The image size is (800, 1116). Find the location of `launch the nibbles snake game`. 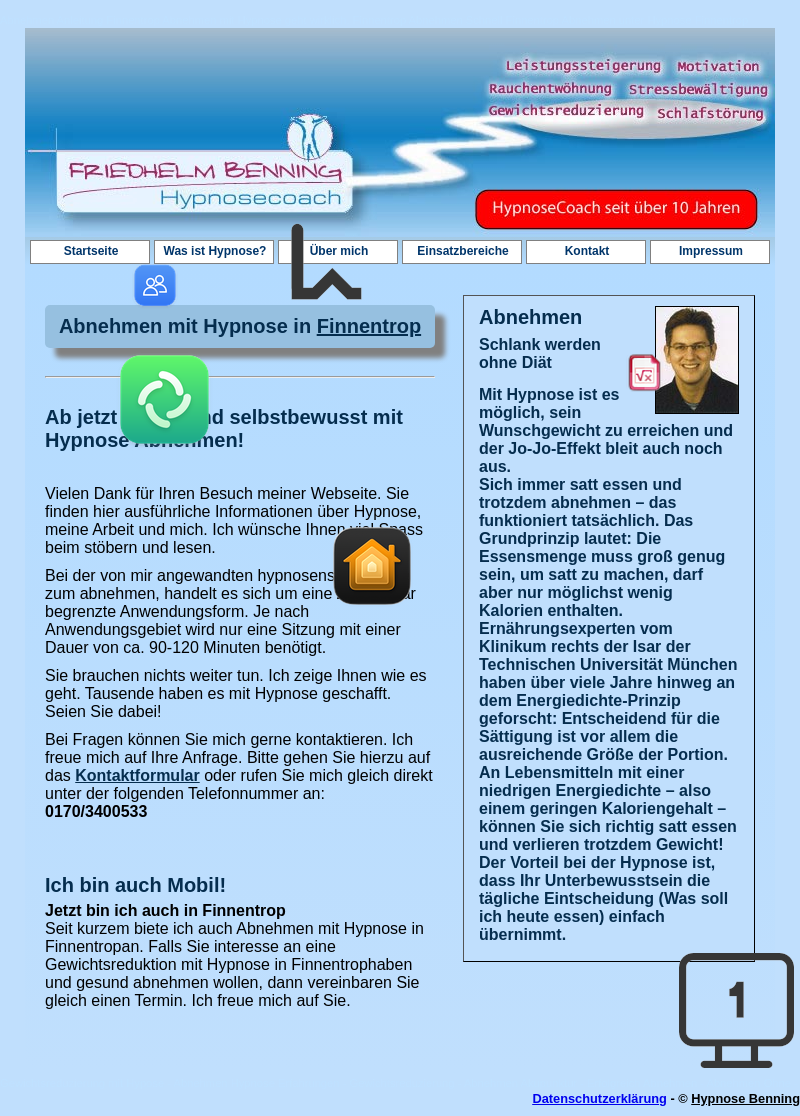

launch the nibbles snake game is located at coordinates (326, 264).